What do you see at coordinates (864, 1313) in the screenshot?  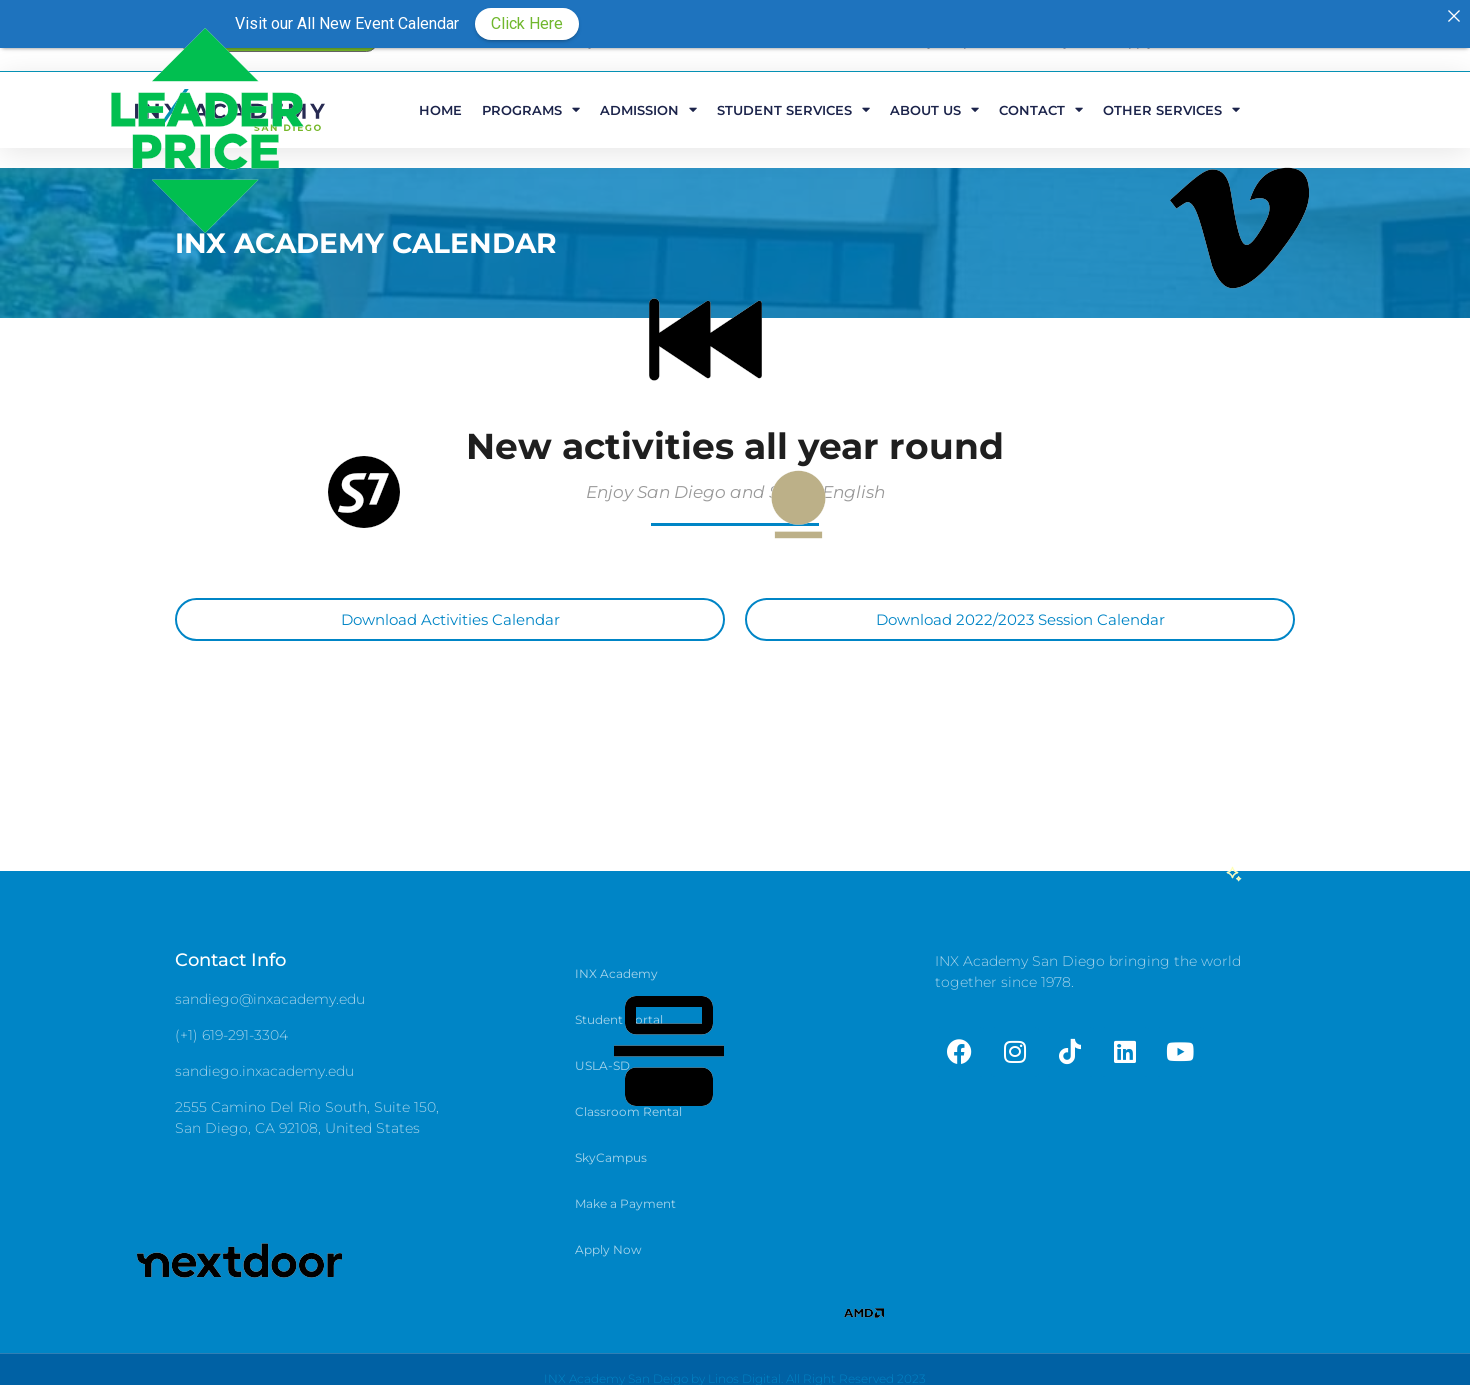 I see `AMD brand logo` at bounding box center [864, 1313].